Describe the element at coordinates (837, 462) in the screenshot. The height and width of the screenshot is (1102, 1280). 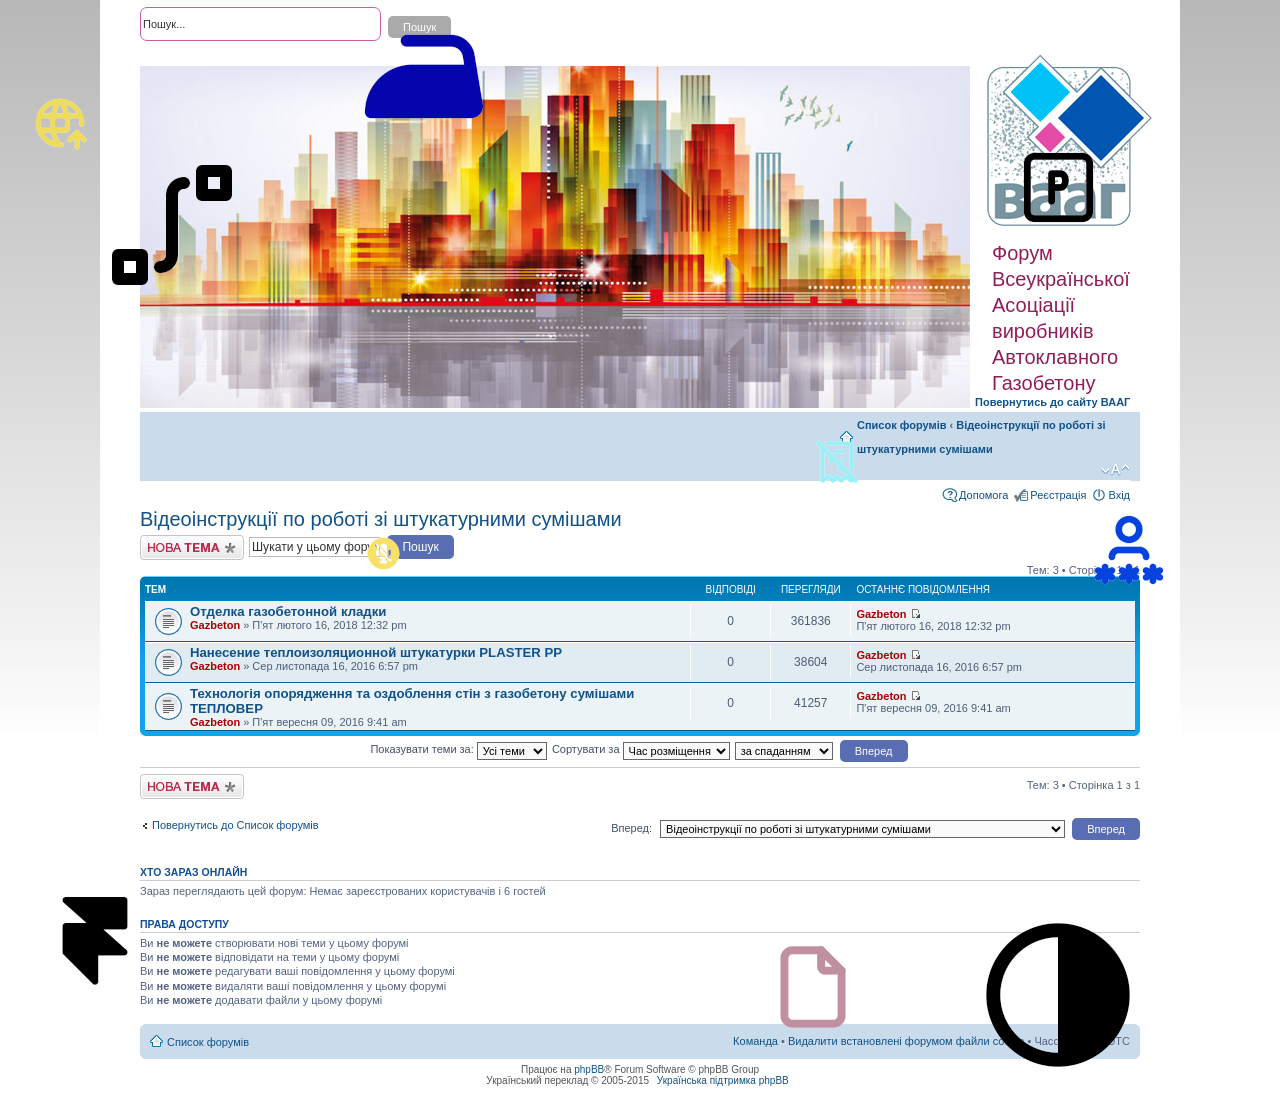
I see `disable receipt generation` at that location.